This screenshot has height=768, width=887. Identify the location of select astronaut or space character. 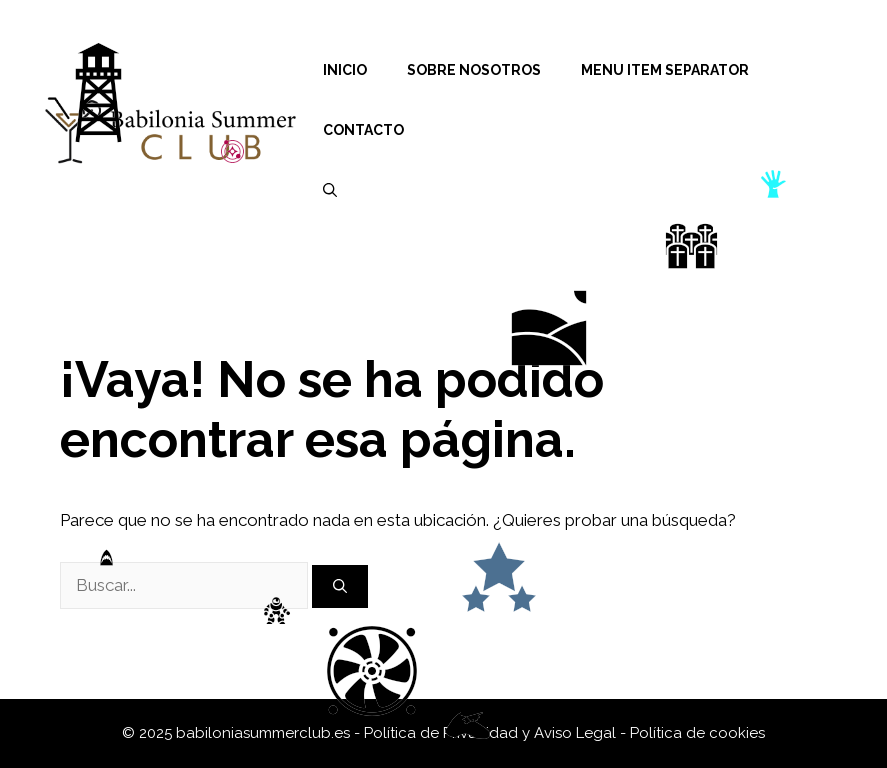
(276, 610).